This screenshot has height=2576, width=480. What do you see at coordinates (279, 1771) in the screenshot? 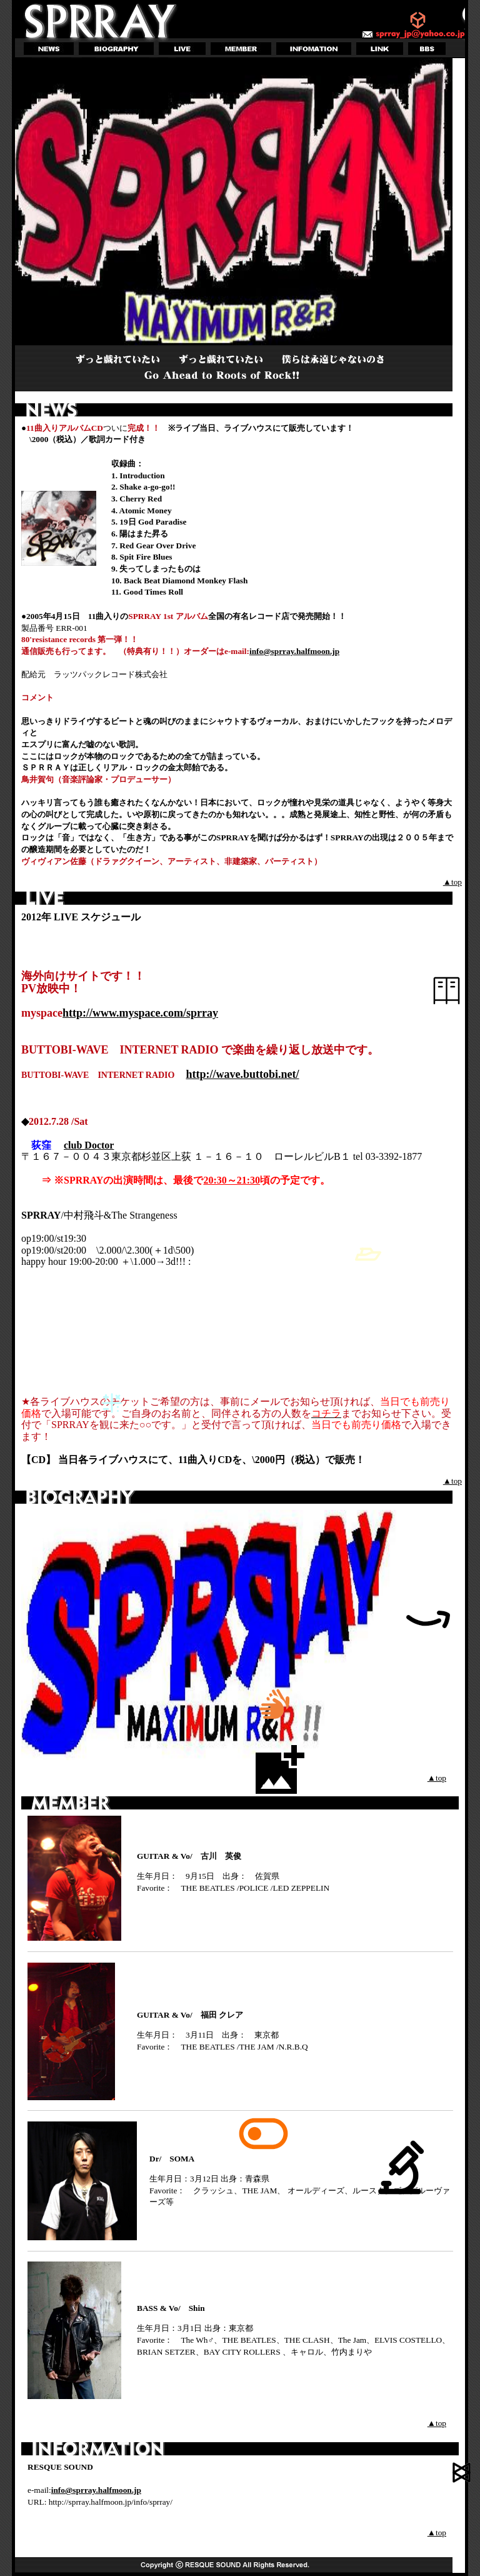
I see `add a new photo to your gallery` at bounding box center [279, 1771].